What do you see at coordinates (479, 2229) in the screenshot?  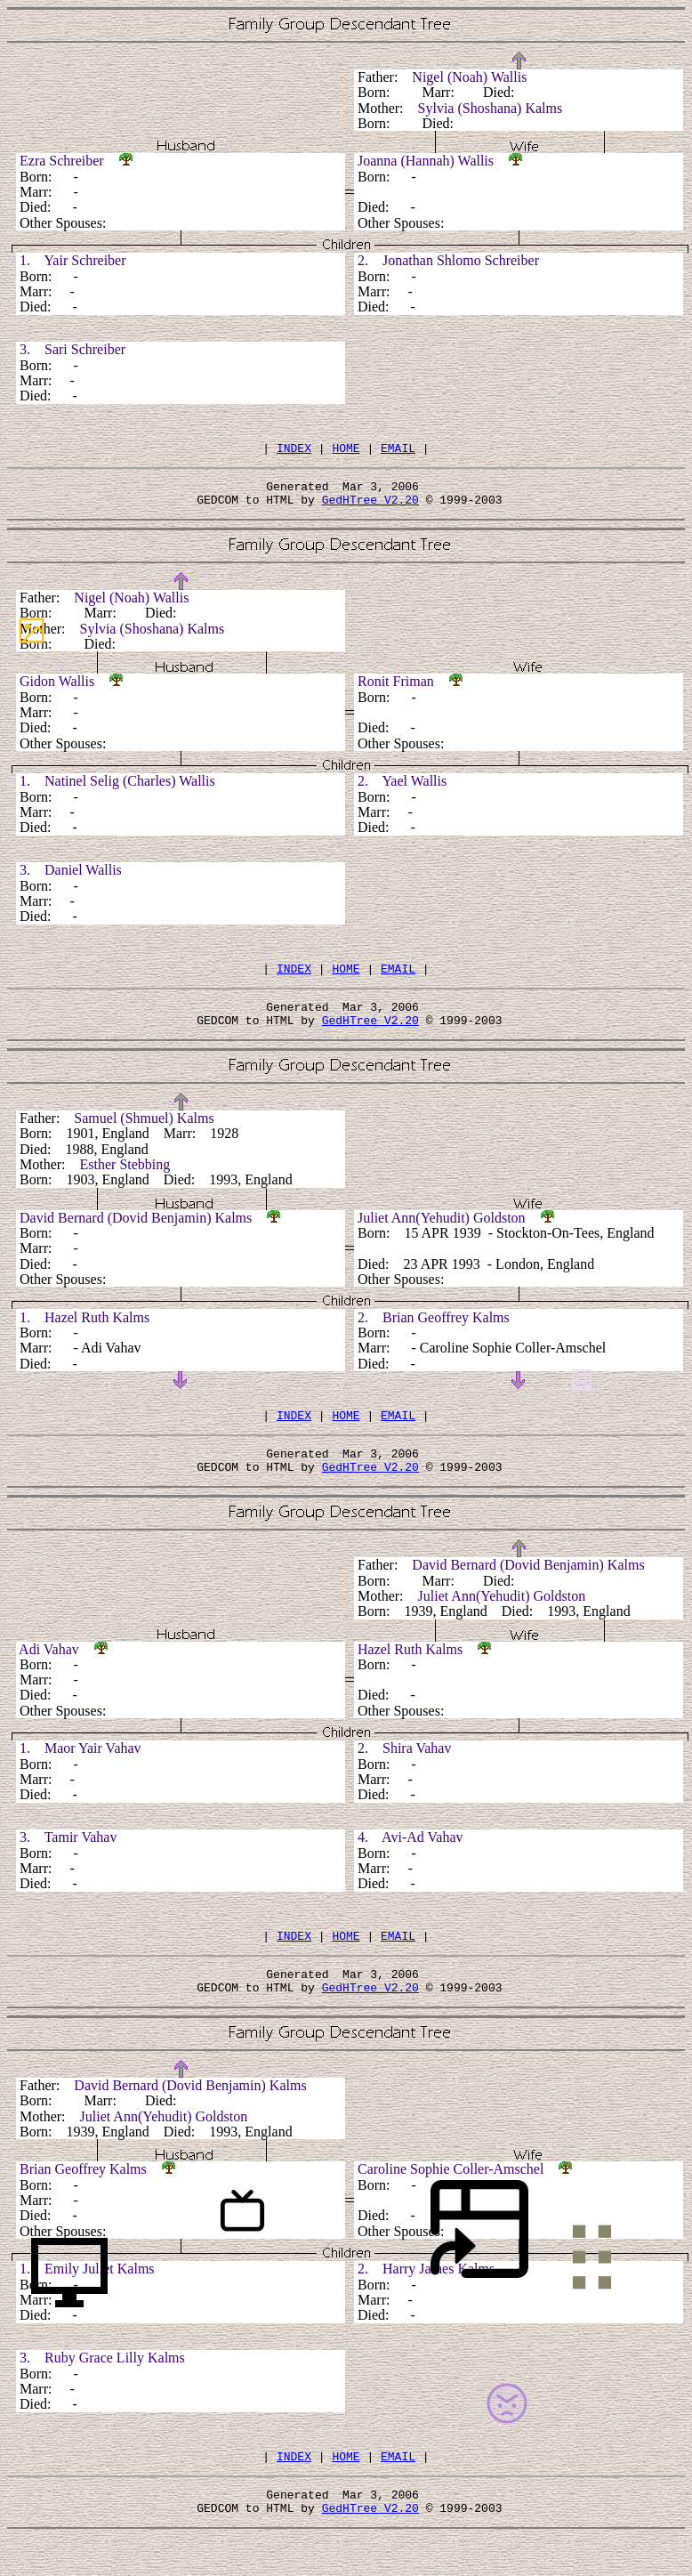 I see `create a symbolic link to this project` at bounding box center [479, 2229].